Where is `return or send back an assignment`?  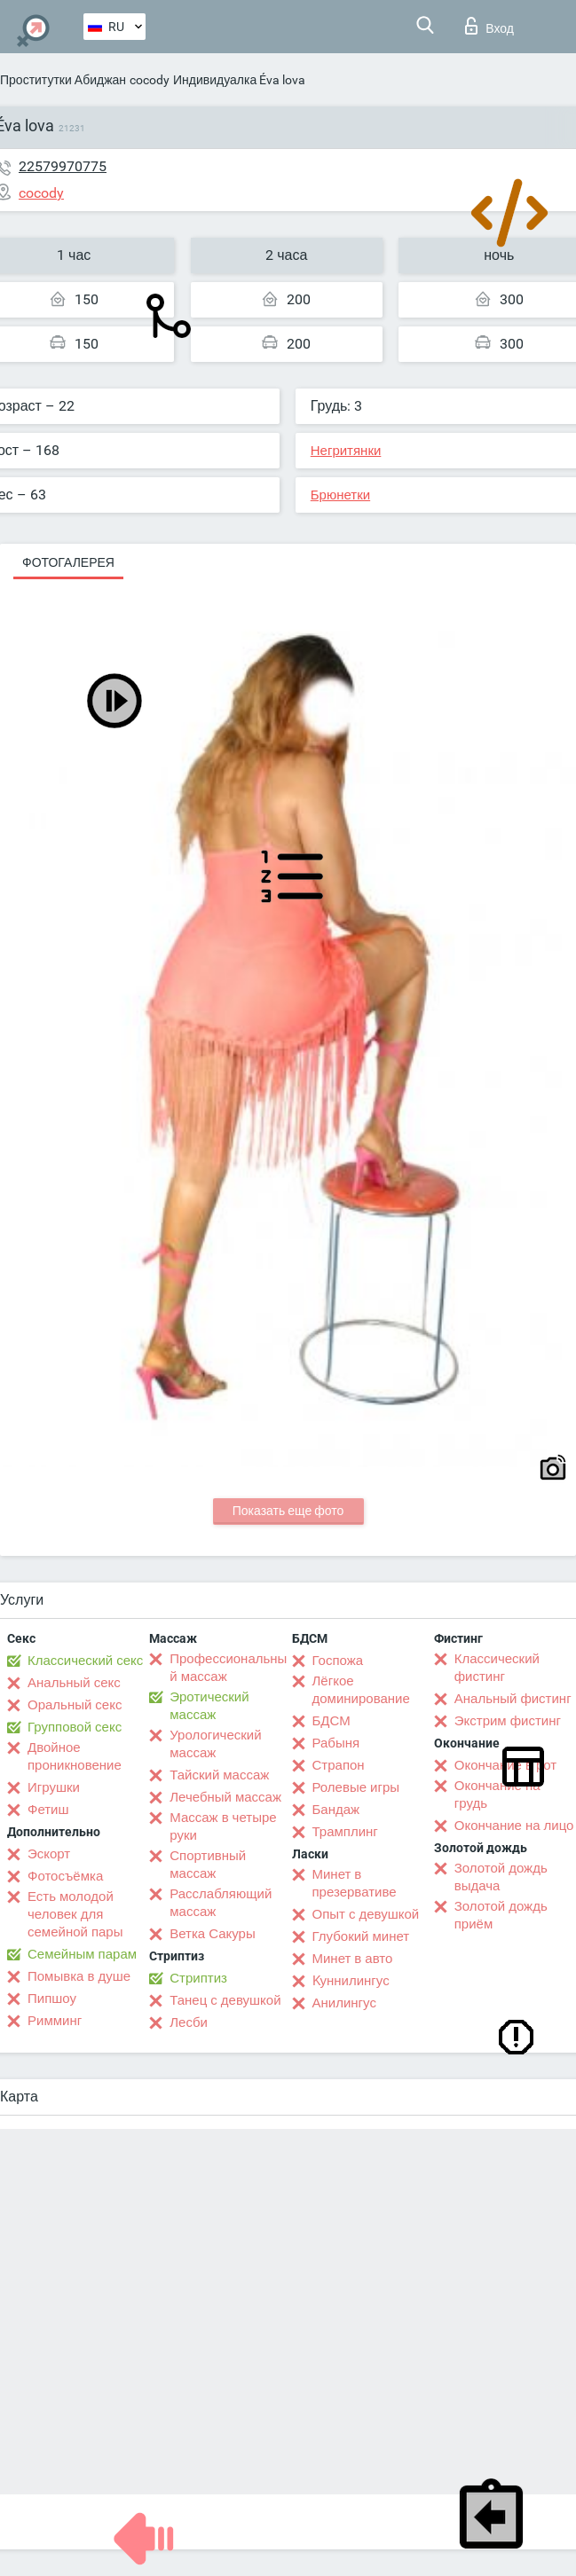
return or send back an assignment is located at coordinates (491, 2517).